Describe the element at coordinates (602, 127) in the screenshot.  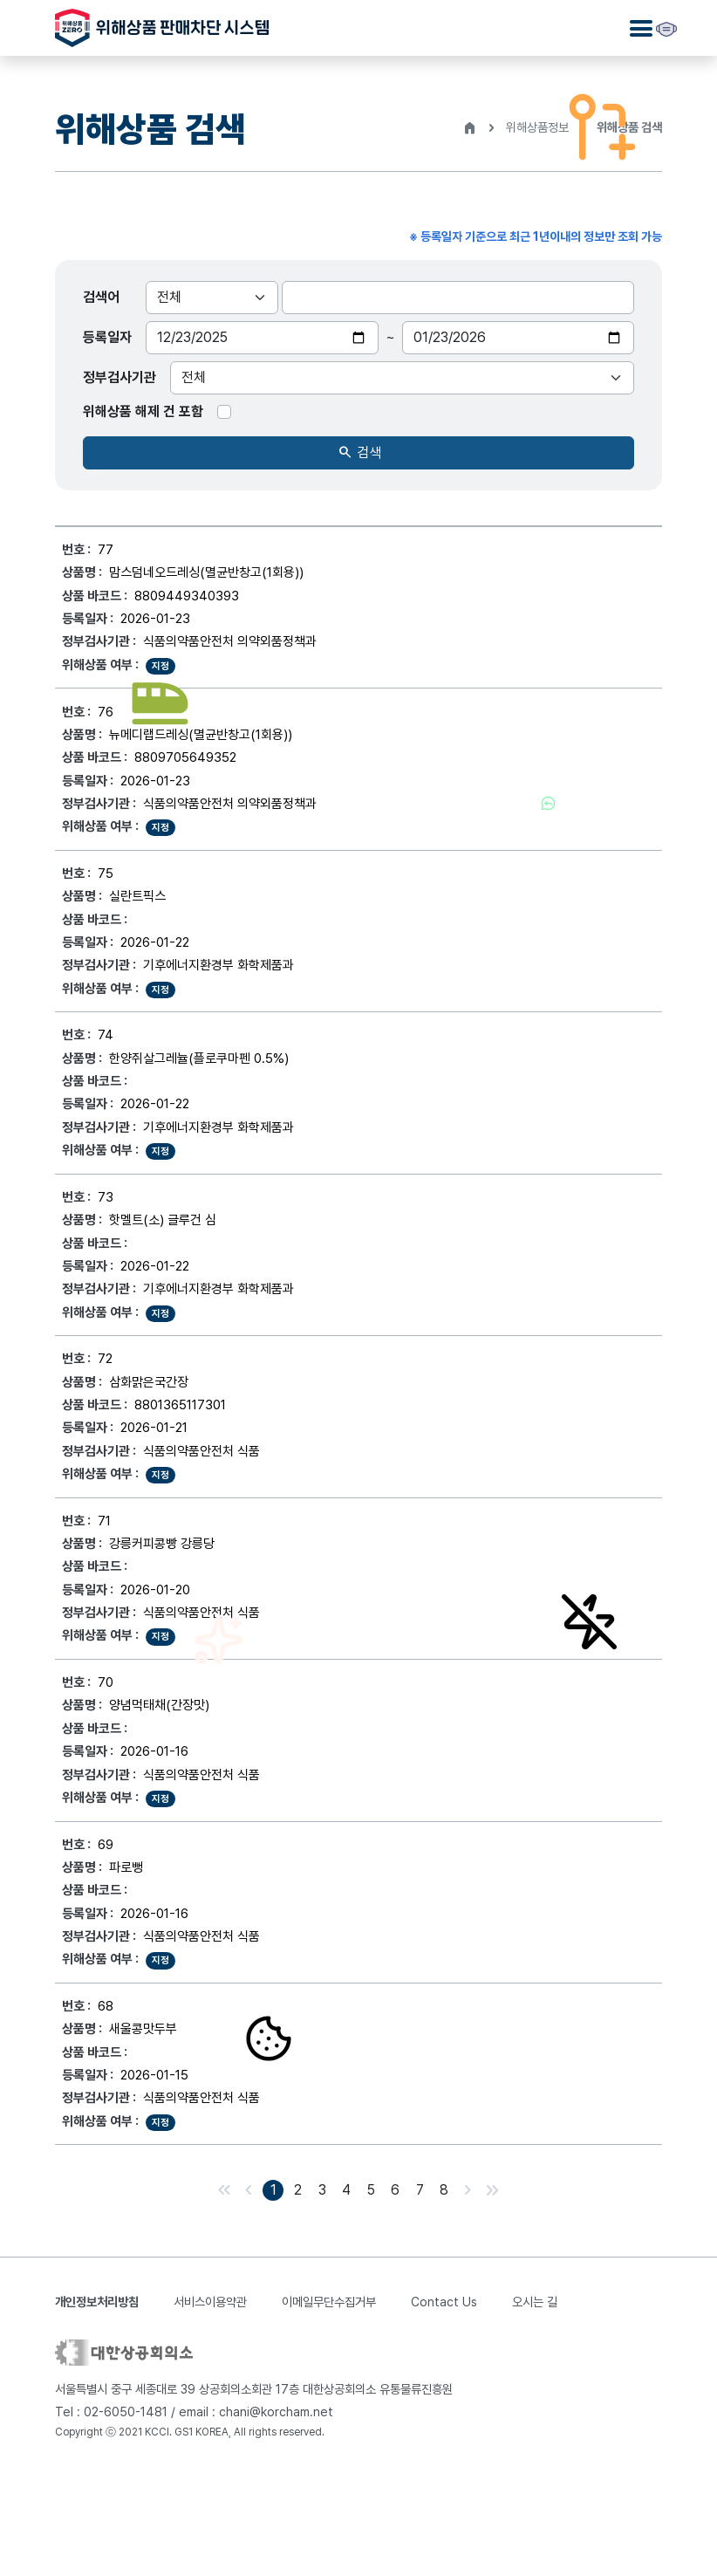
I see `create a new pull request` at that location.